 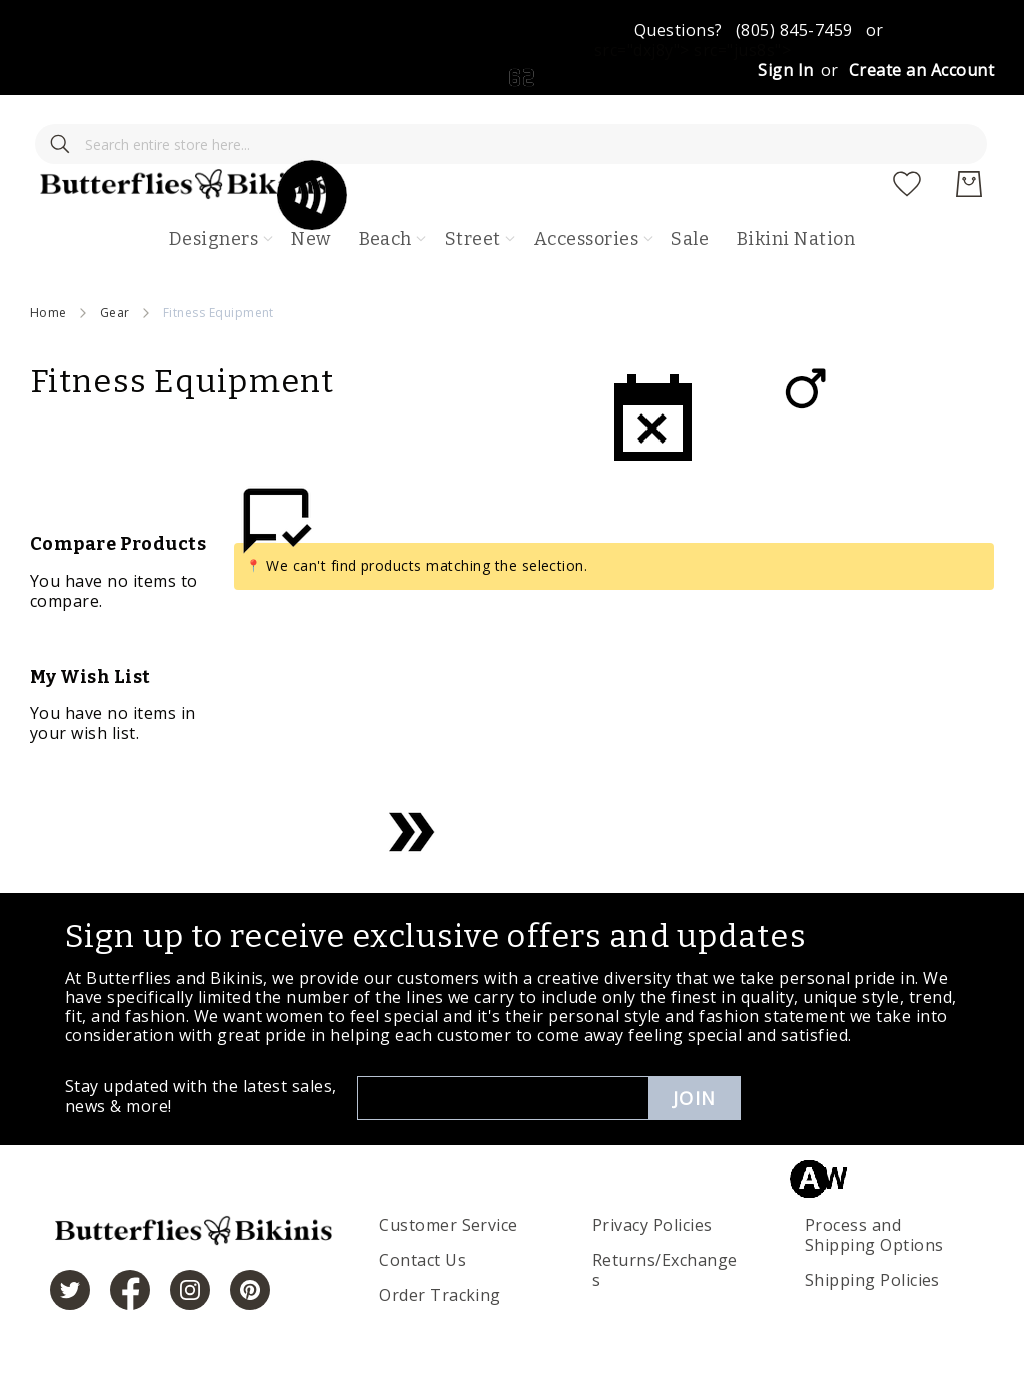 What do you see at coordinates (806, 387) in the screenshot?
I see `indicates male gender selection` at bounding box center [806, 387].